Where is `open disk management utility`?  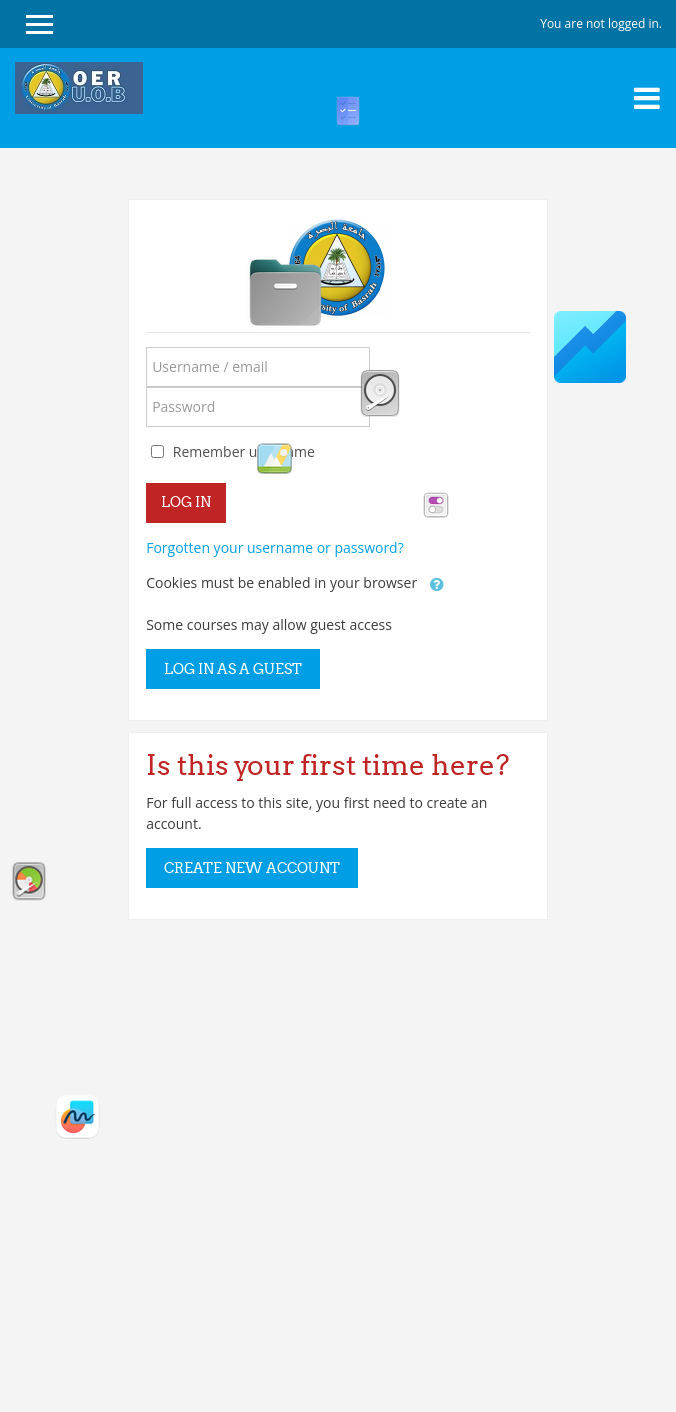 open disk management utility is located at coordinates (380, 393).